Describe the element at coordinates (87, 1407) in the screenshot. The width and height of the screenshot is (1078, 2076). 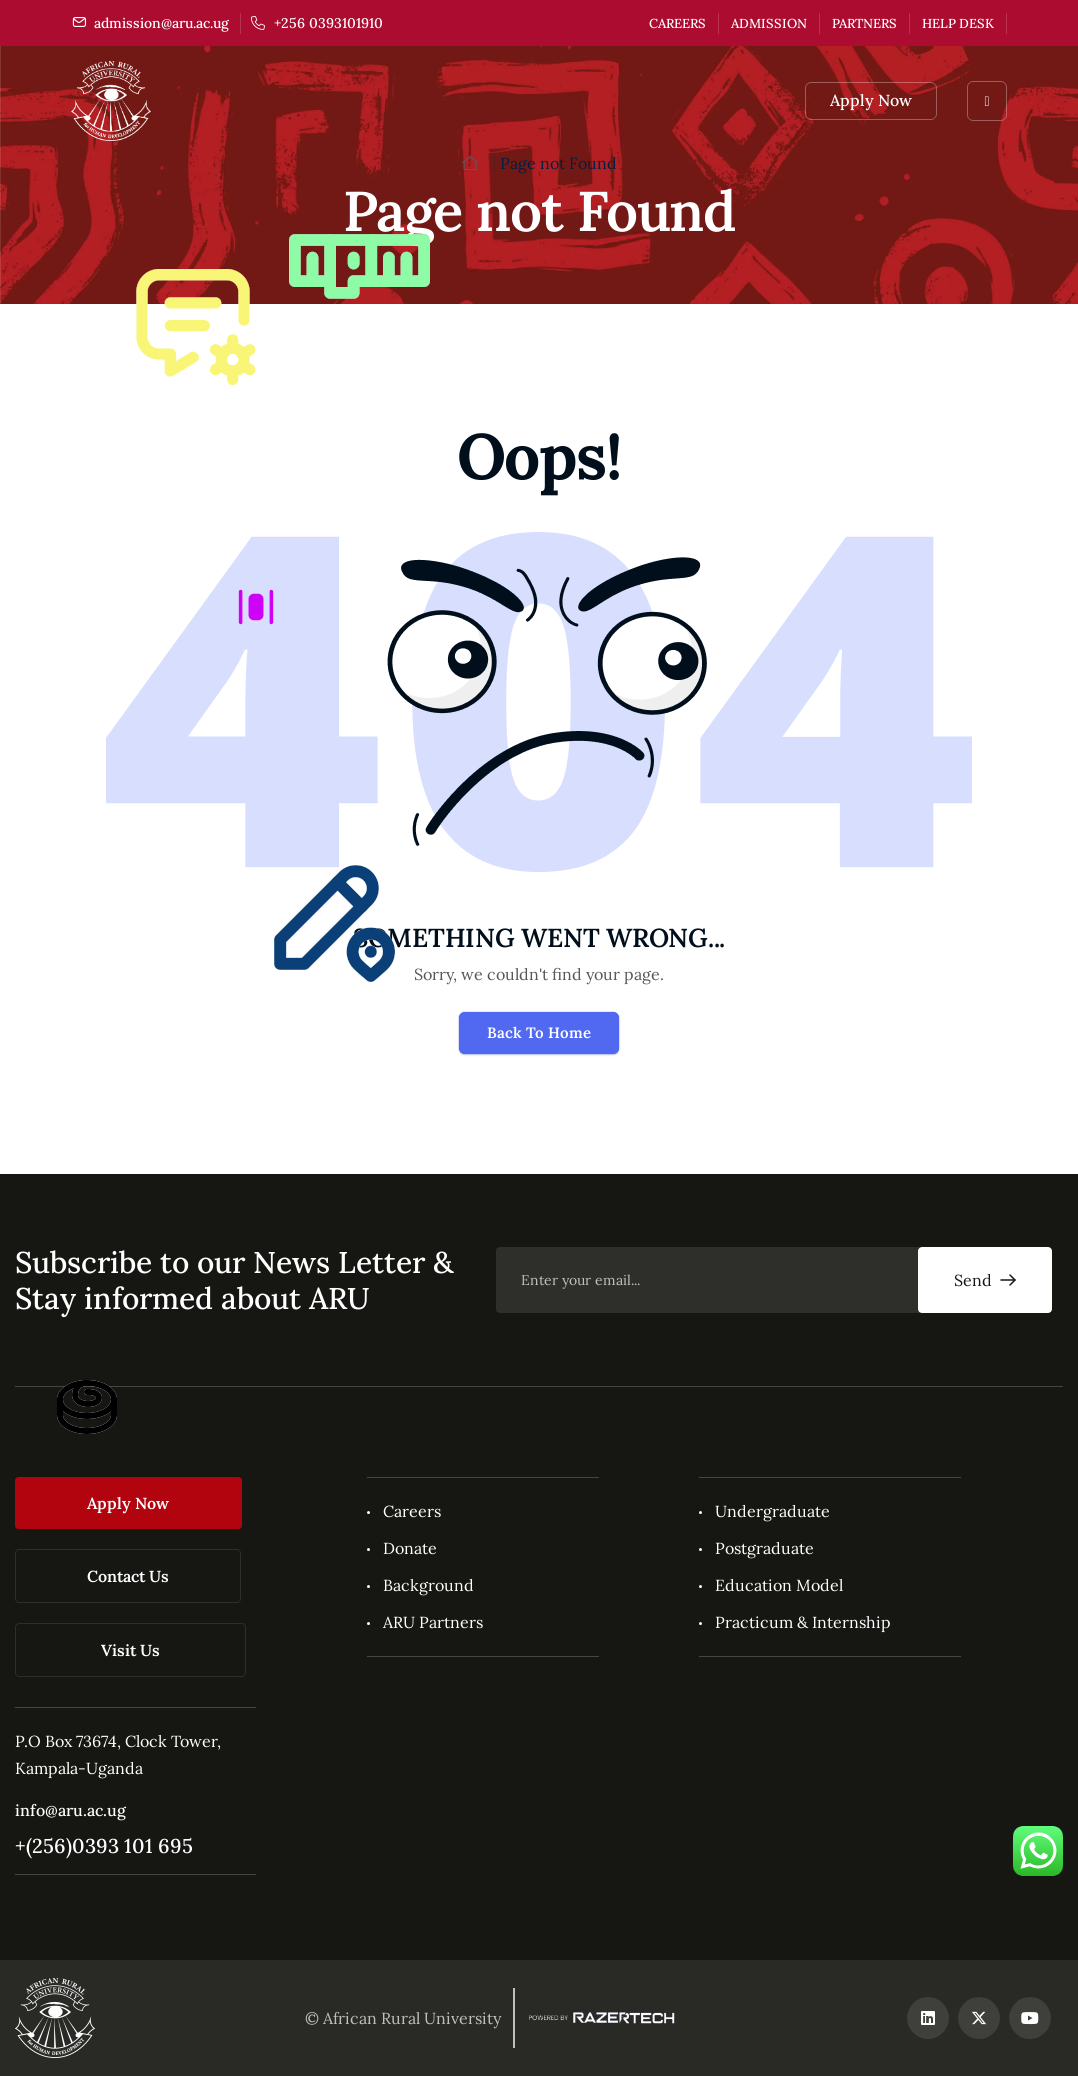
I see `browse bakery or dessert options` at that location.